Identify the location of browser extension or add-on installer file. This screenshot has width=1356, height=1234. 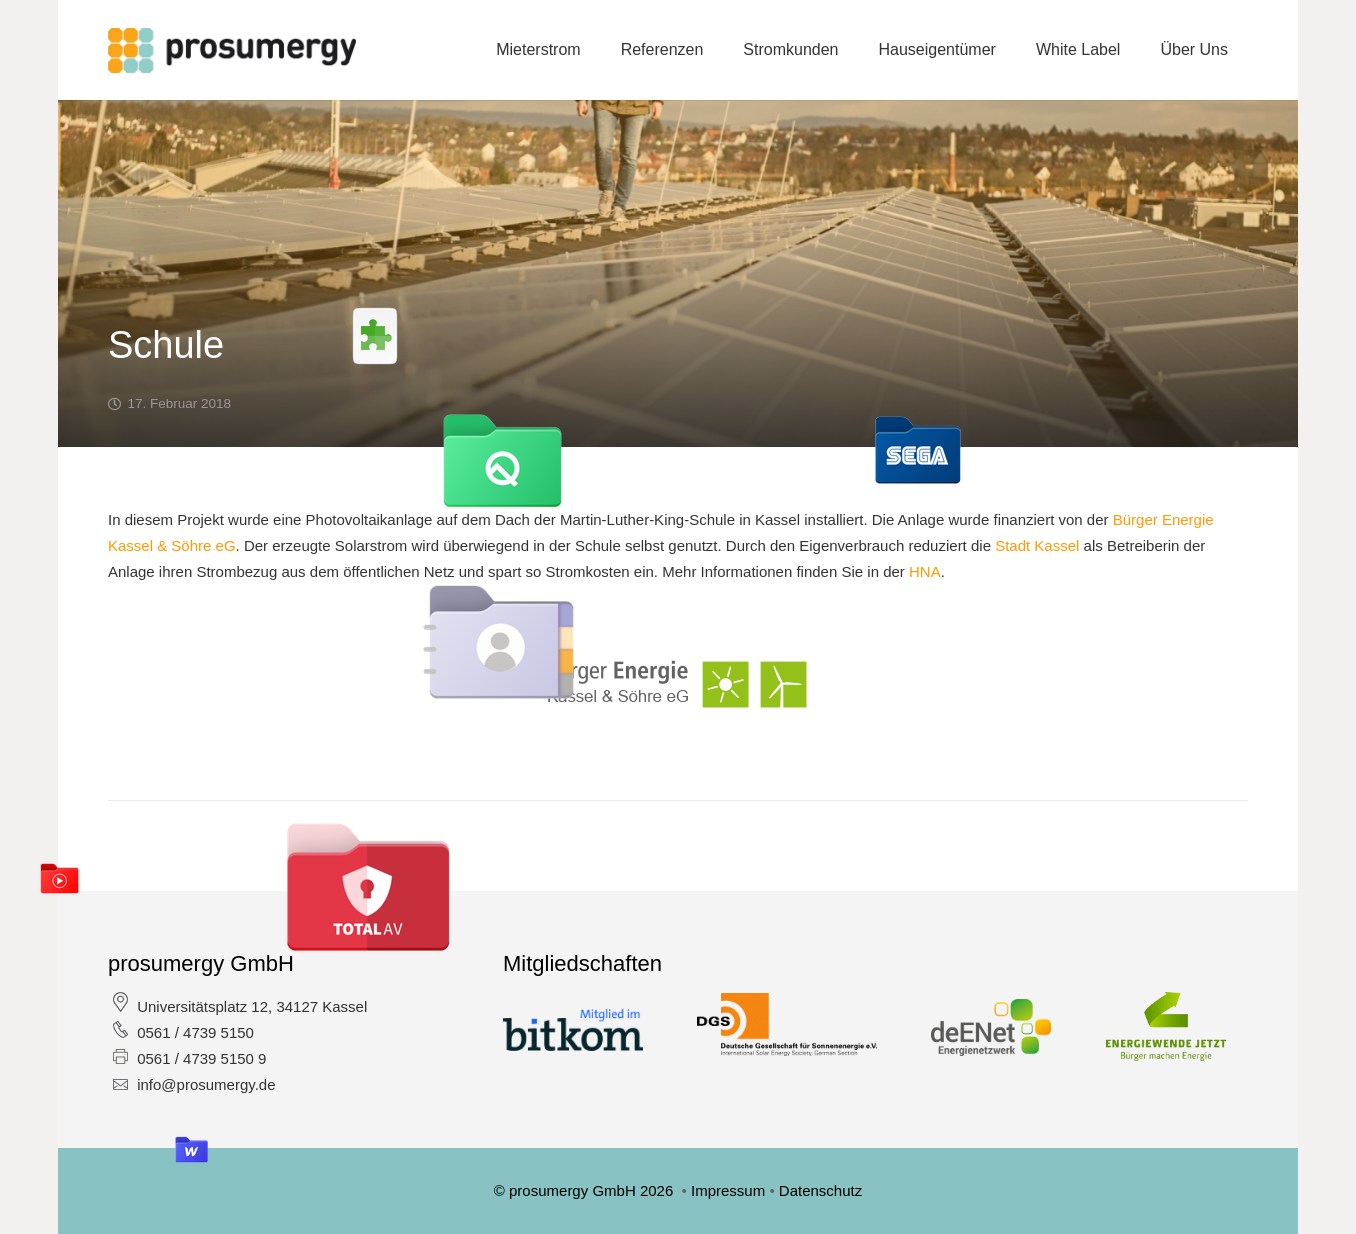
(375, 336).